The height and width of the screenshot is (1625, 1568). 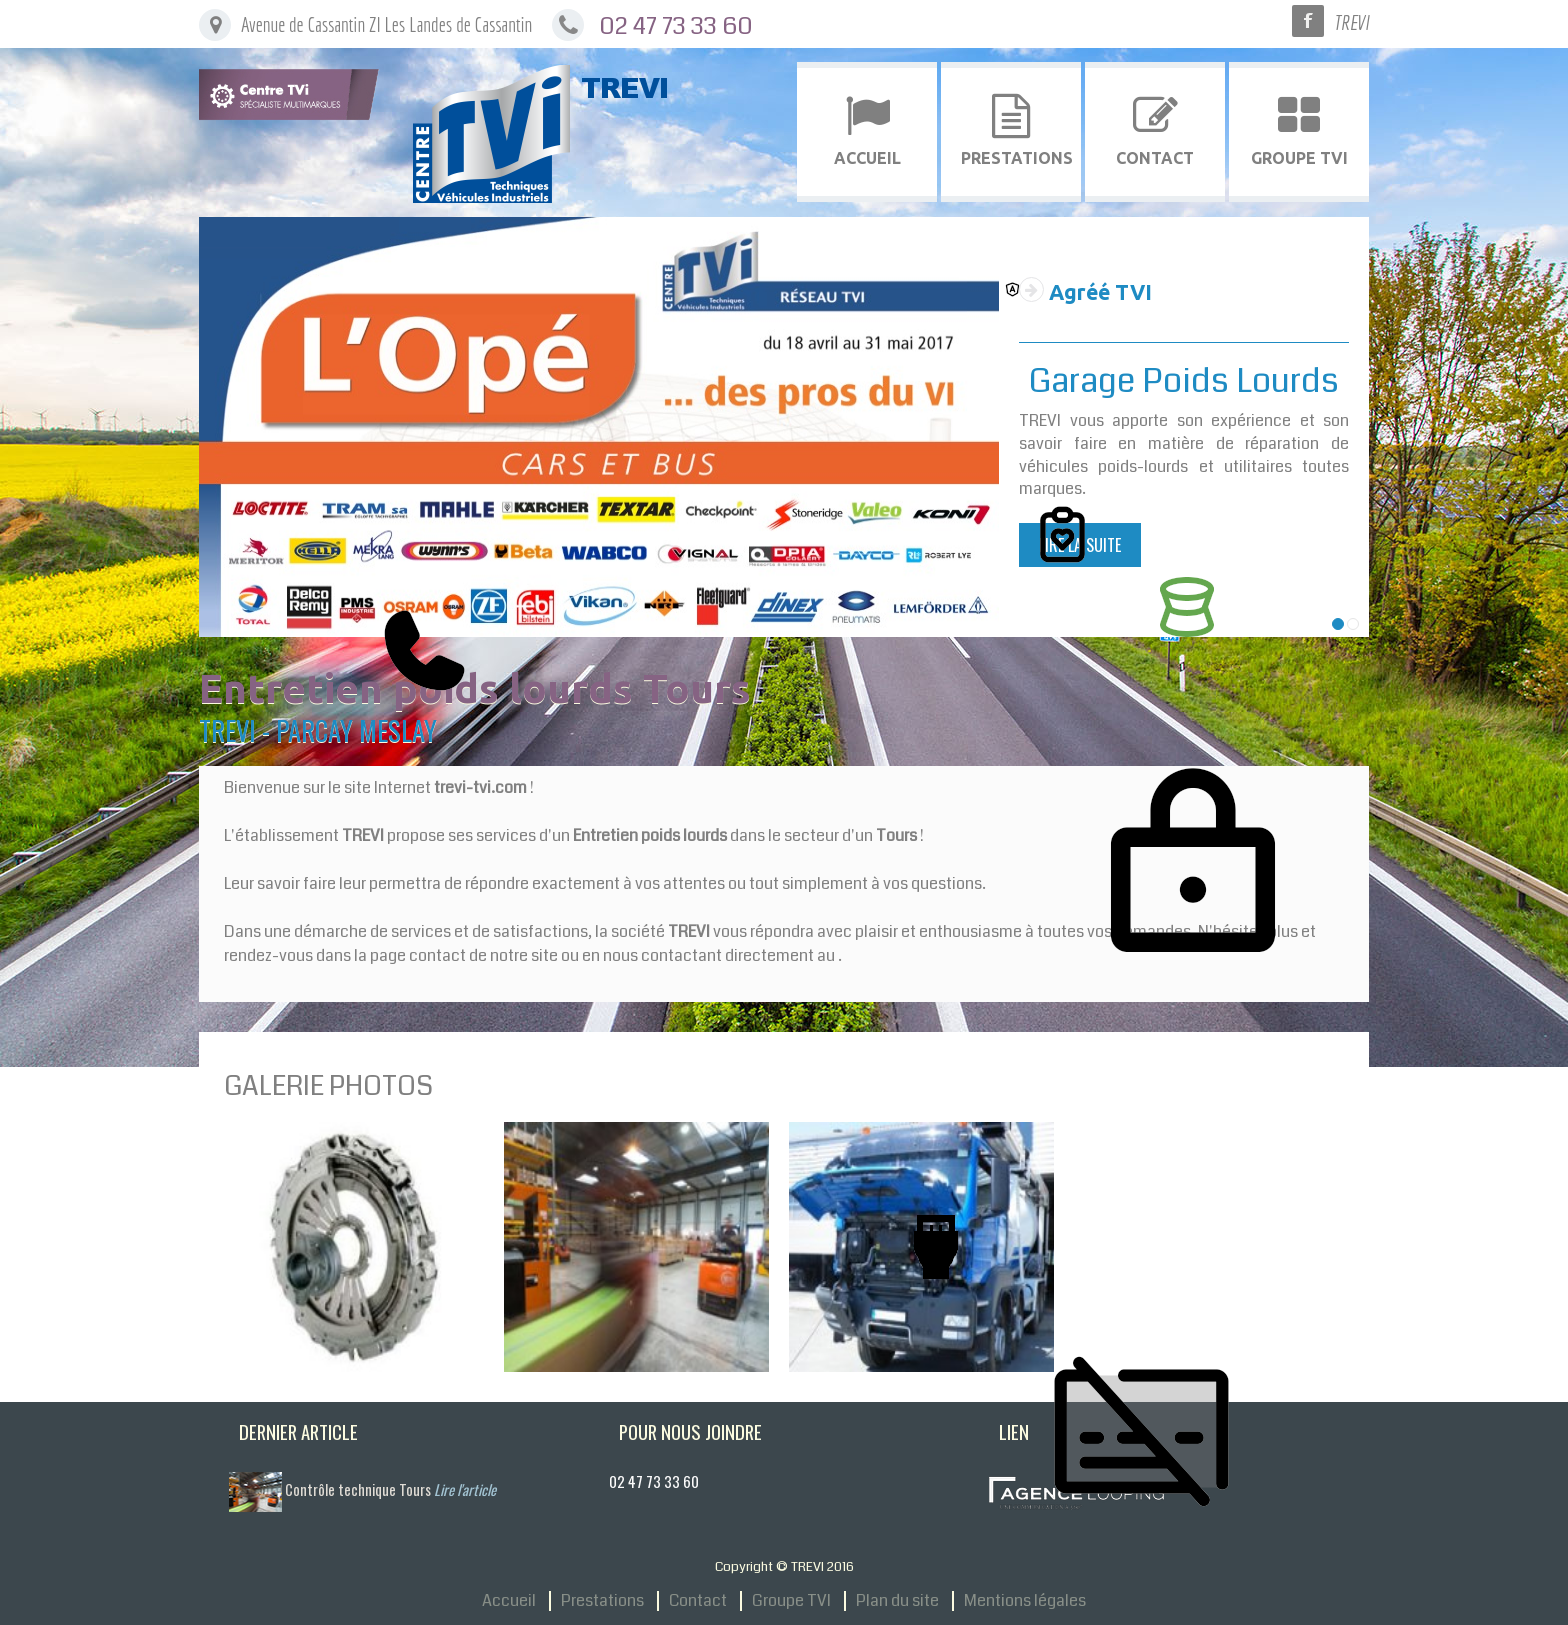 I want to click on lock or secure this item, so click(x=1193, y=870).